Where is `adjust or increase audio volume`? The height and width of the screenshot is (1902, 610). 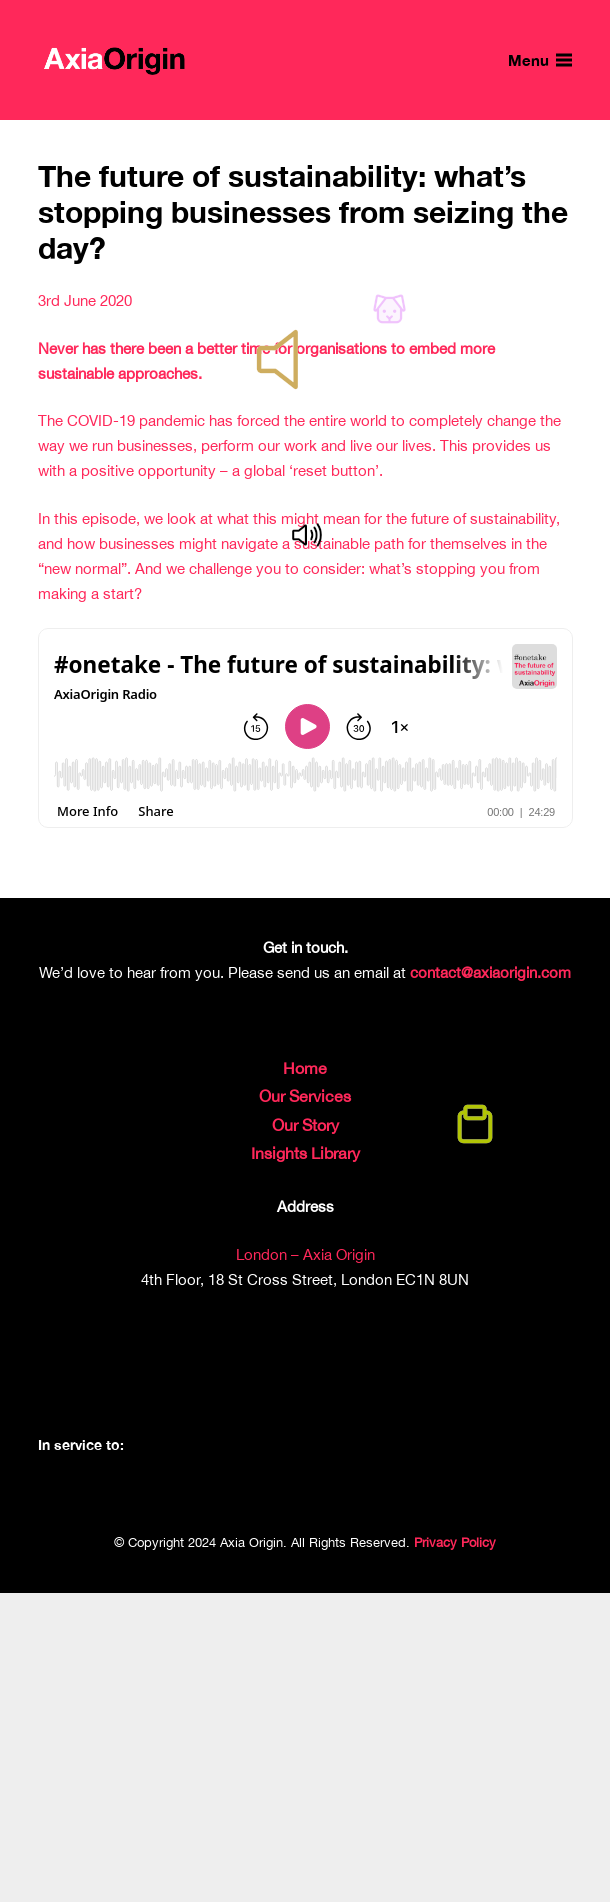
adjust or increase audio volume is located at coordinates (307, 535).